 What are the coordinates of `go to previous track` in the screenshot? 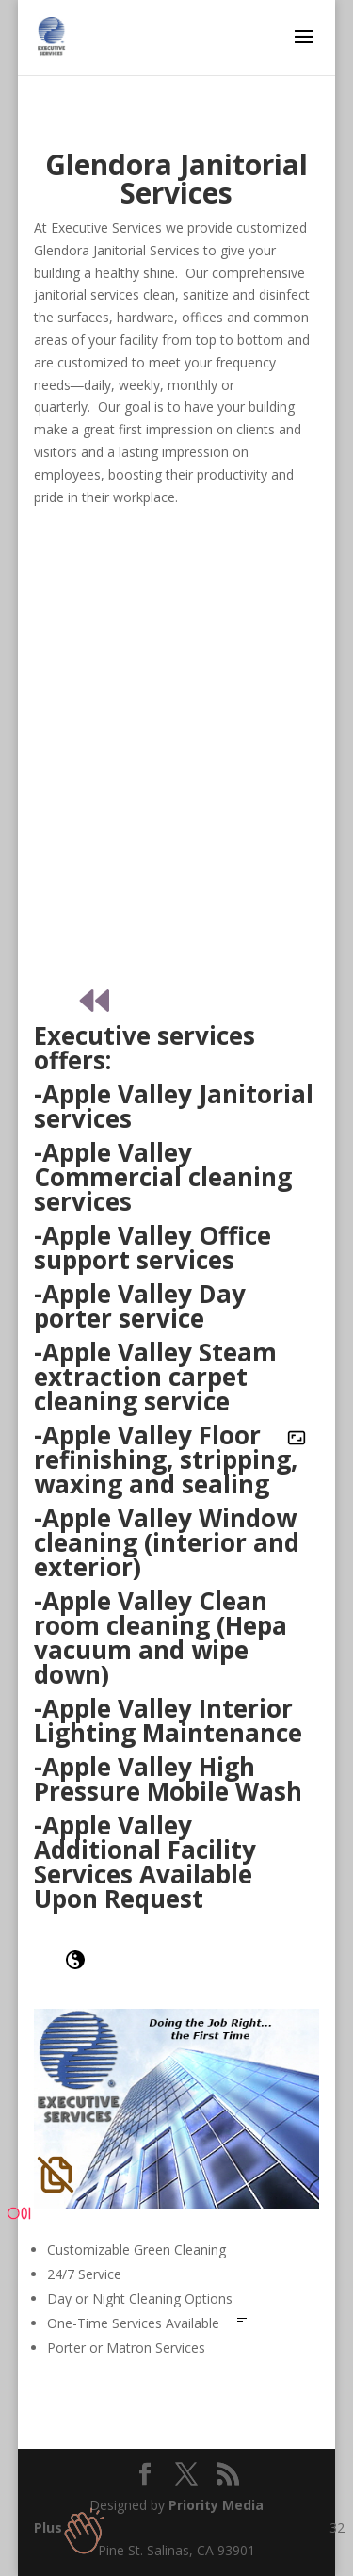 It's located at (95, 1001).